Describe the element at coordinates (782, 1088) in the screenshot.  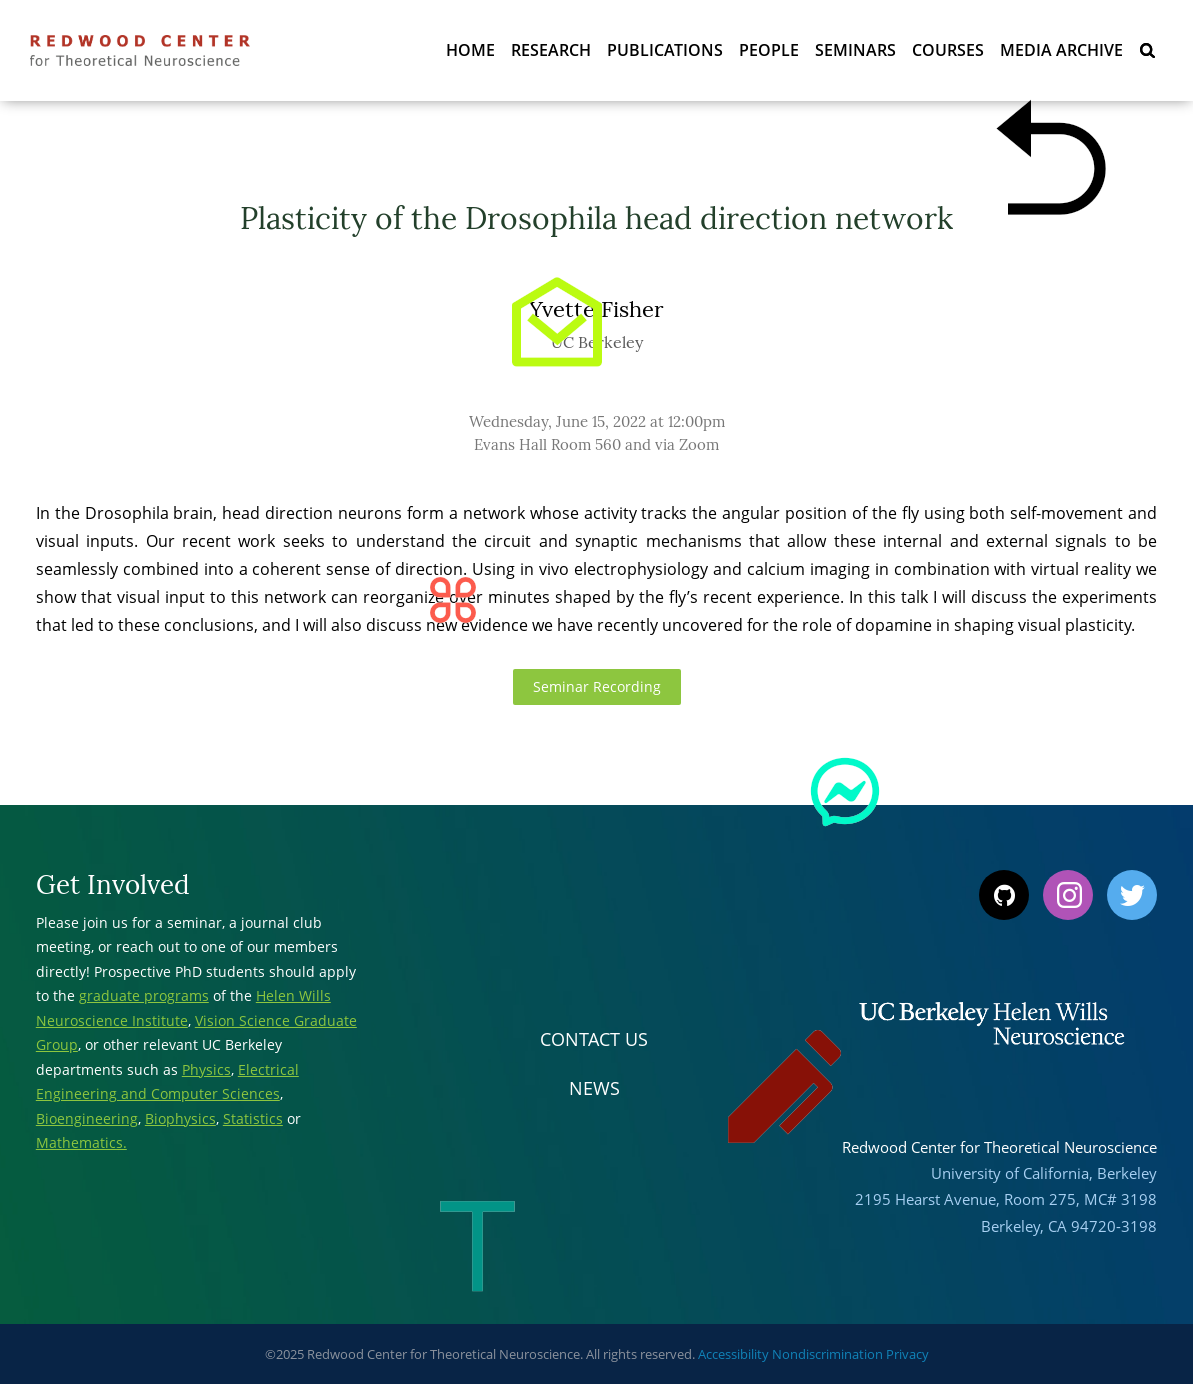
I see `edit or compose new content` at that location.